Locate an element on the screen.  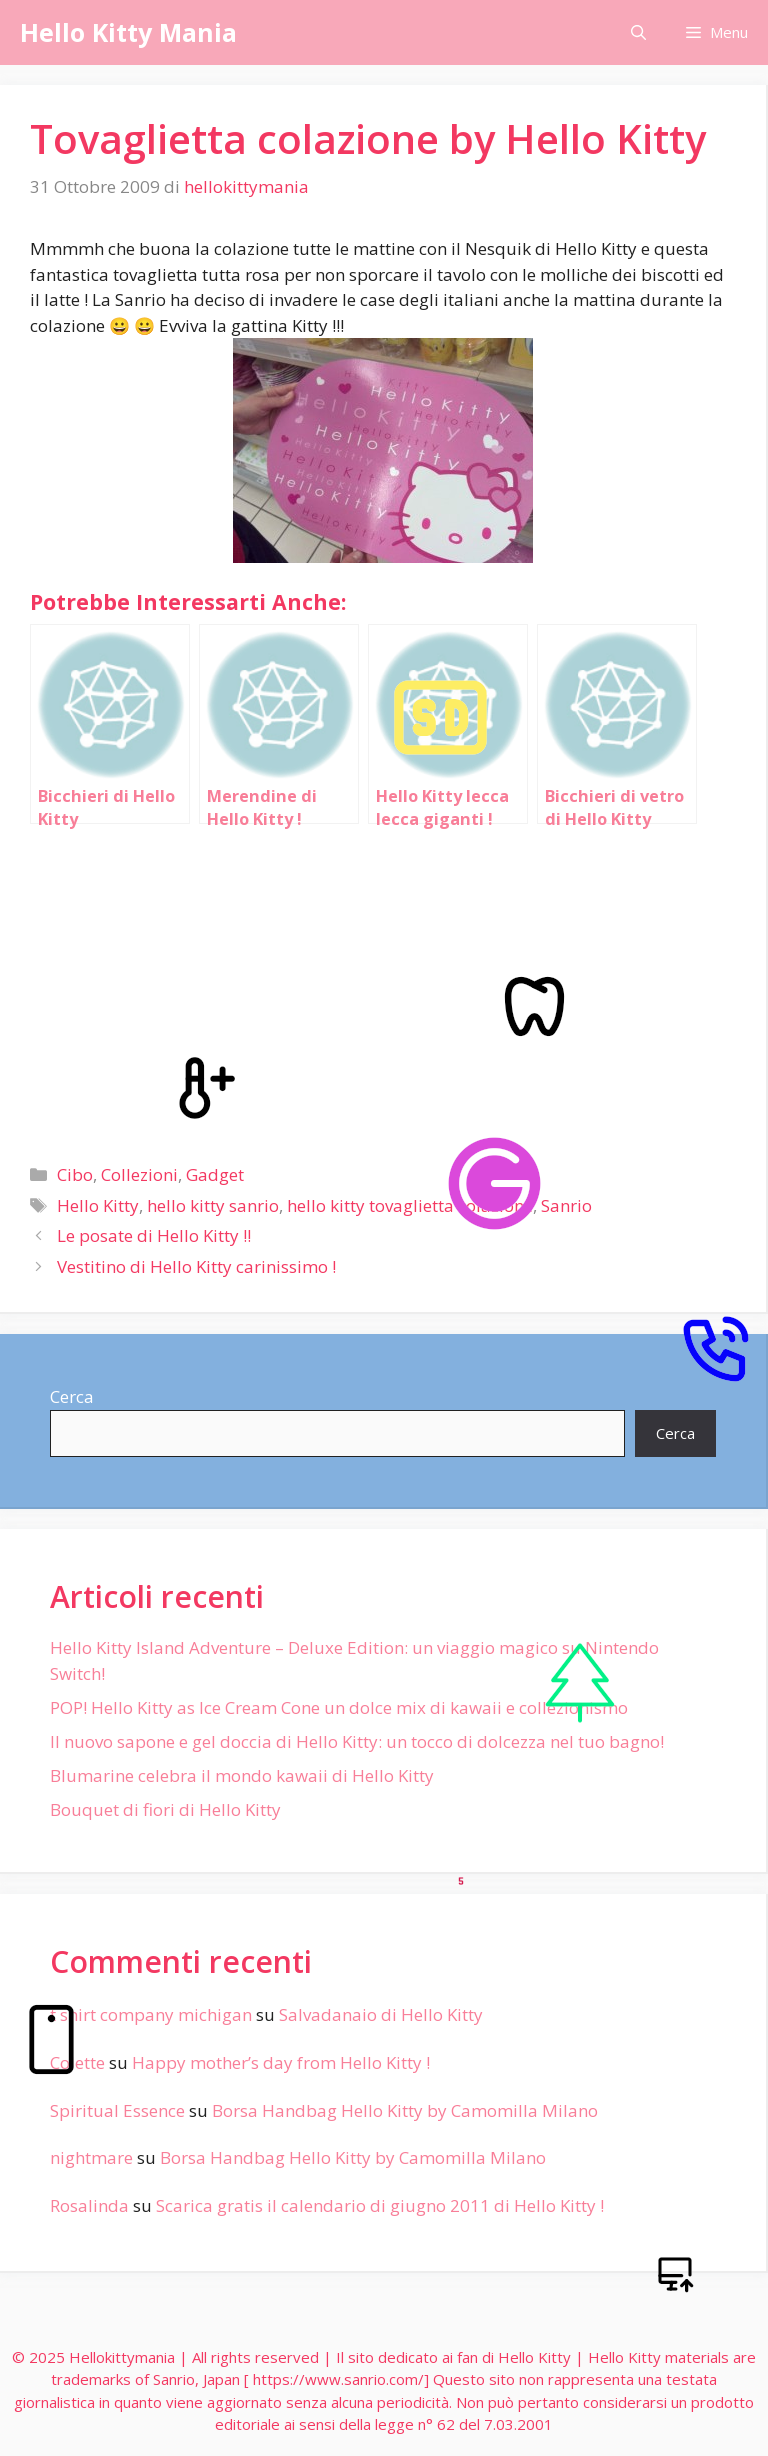
access dental health information is located at coordinates (534, 1006).